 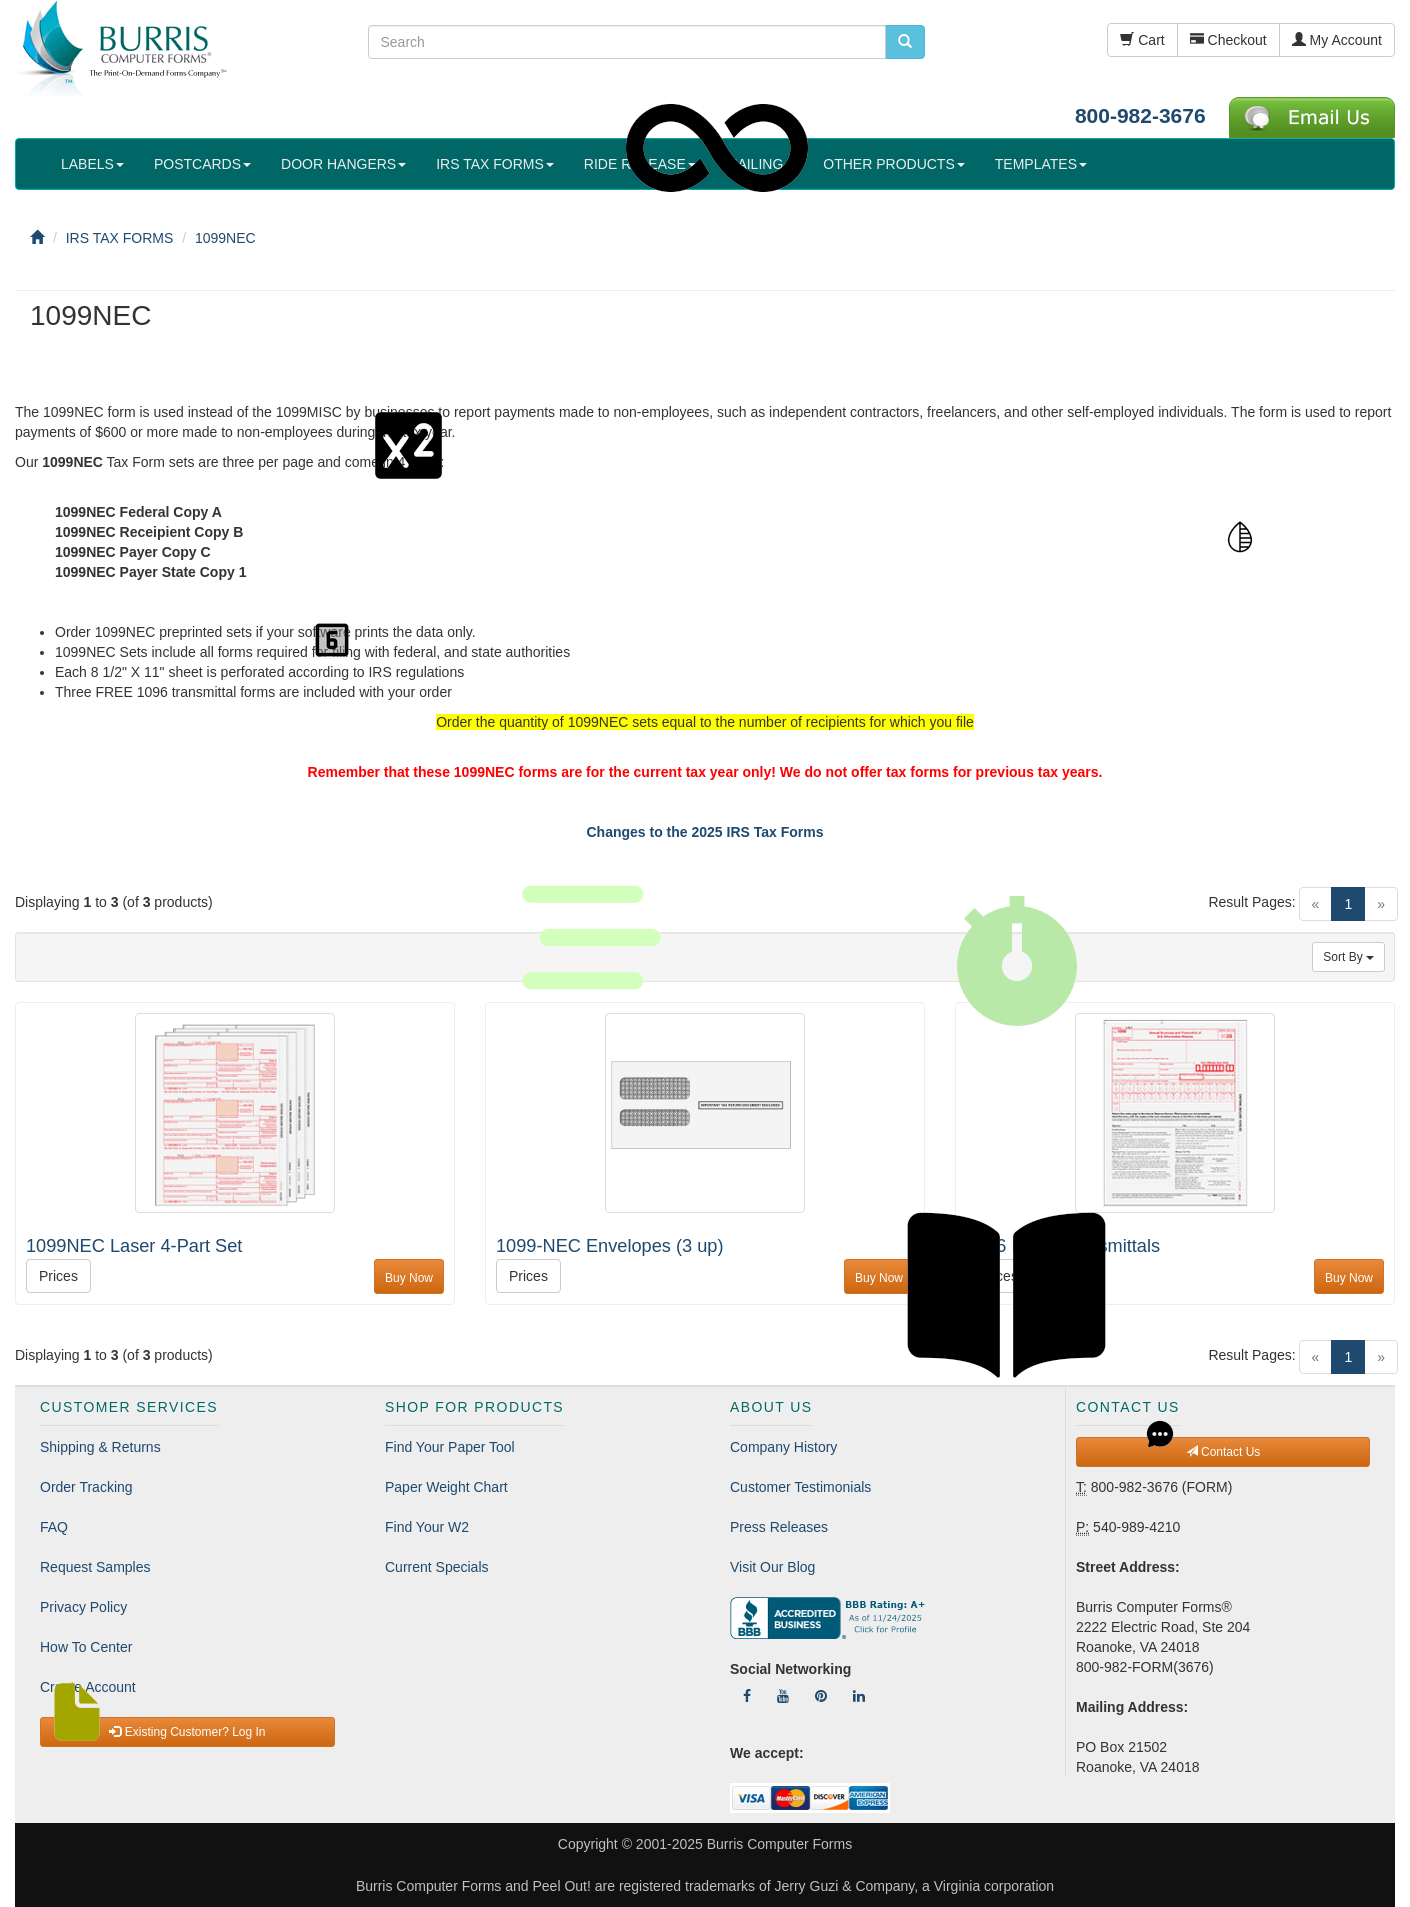 I want to click on open messaging or chat, so click(x=1160, y=1434).